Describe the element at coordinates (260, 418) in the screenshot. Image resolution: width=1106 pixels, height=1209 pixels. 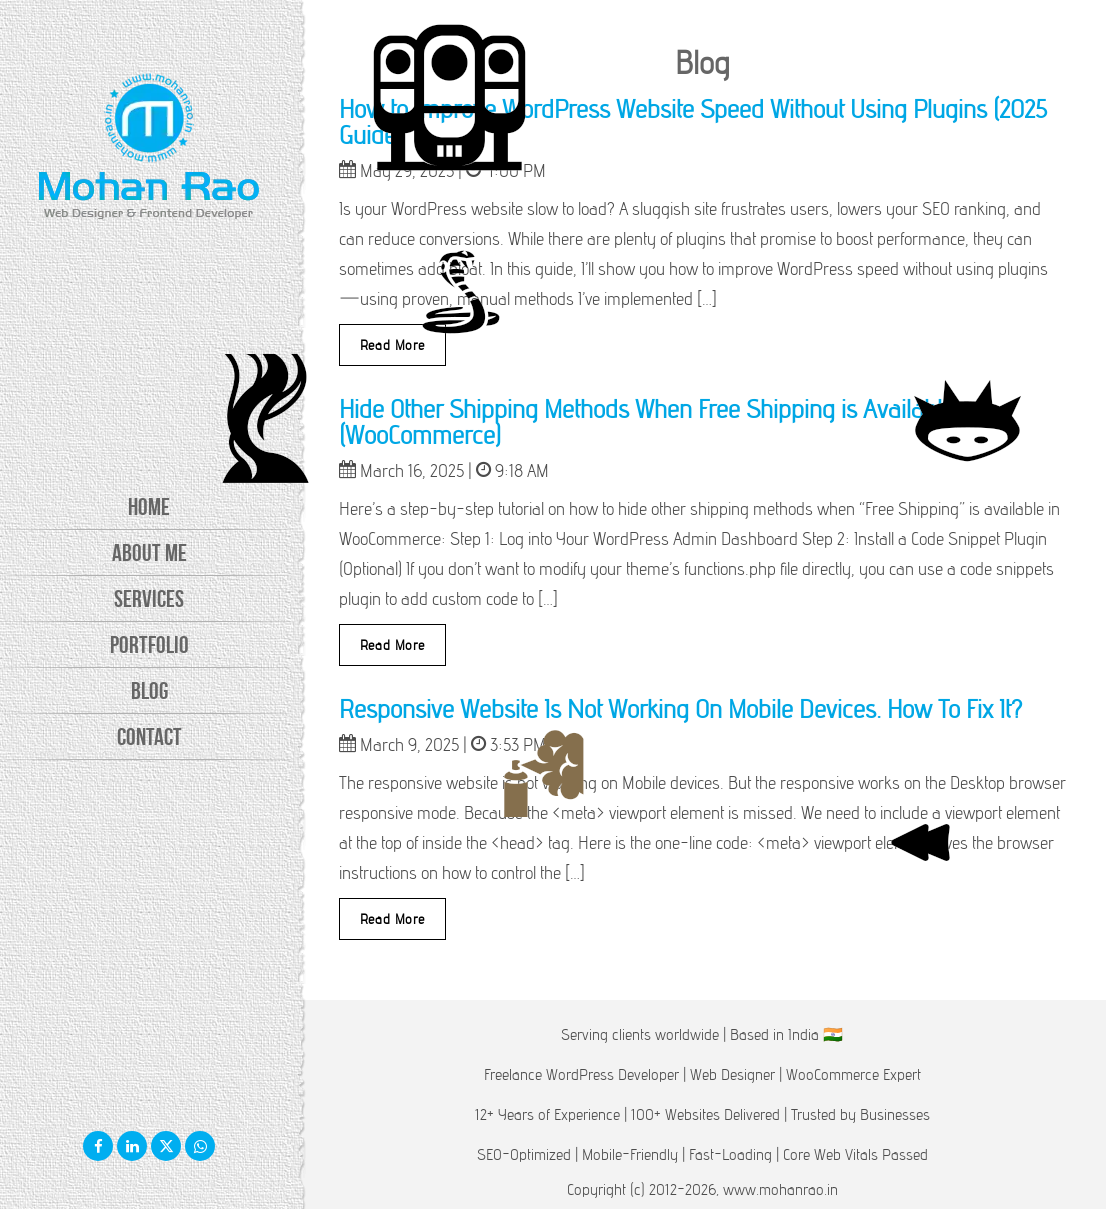
I see `indicates a magic or mystical item in inventory` at that location.